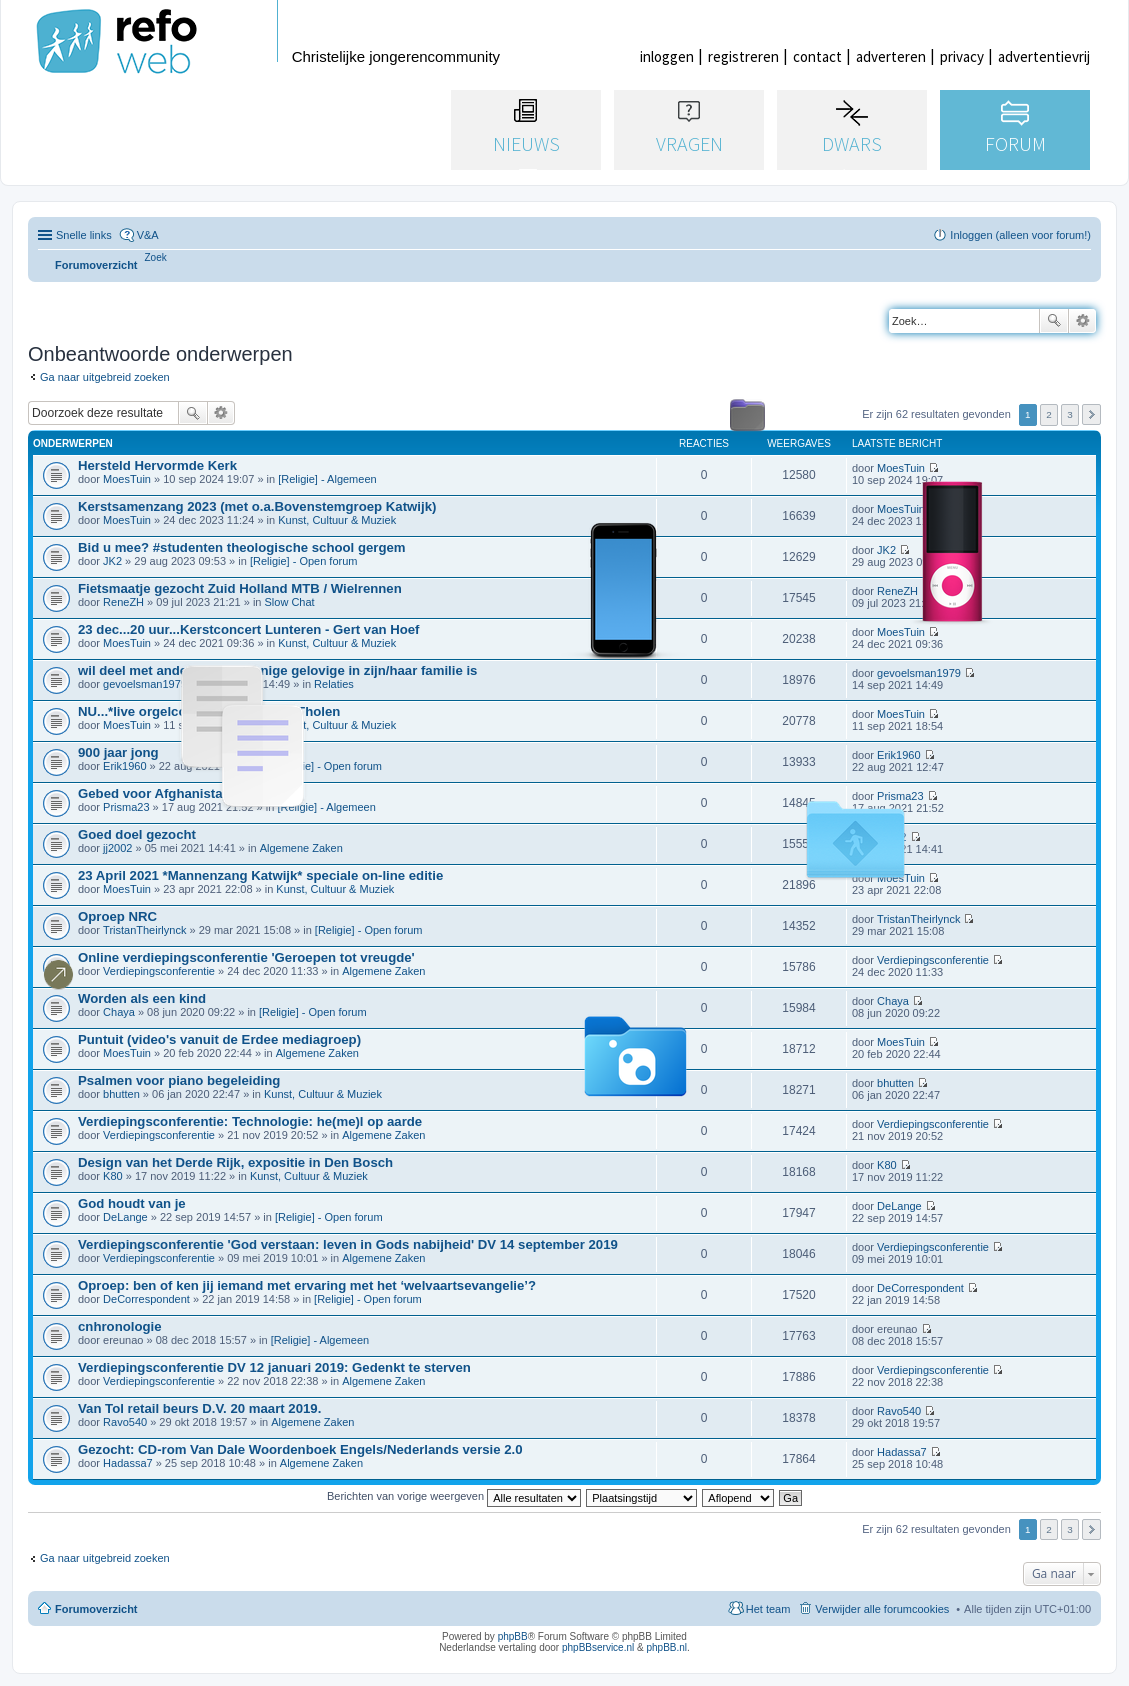 The height and width of the screenshot is (1686, 1129). What do you see at coordinates (242, 735) in the screenshot?
I see `copy selected content to clipboard` at bounding box center [242, 735].